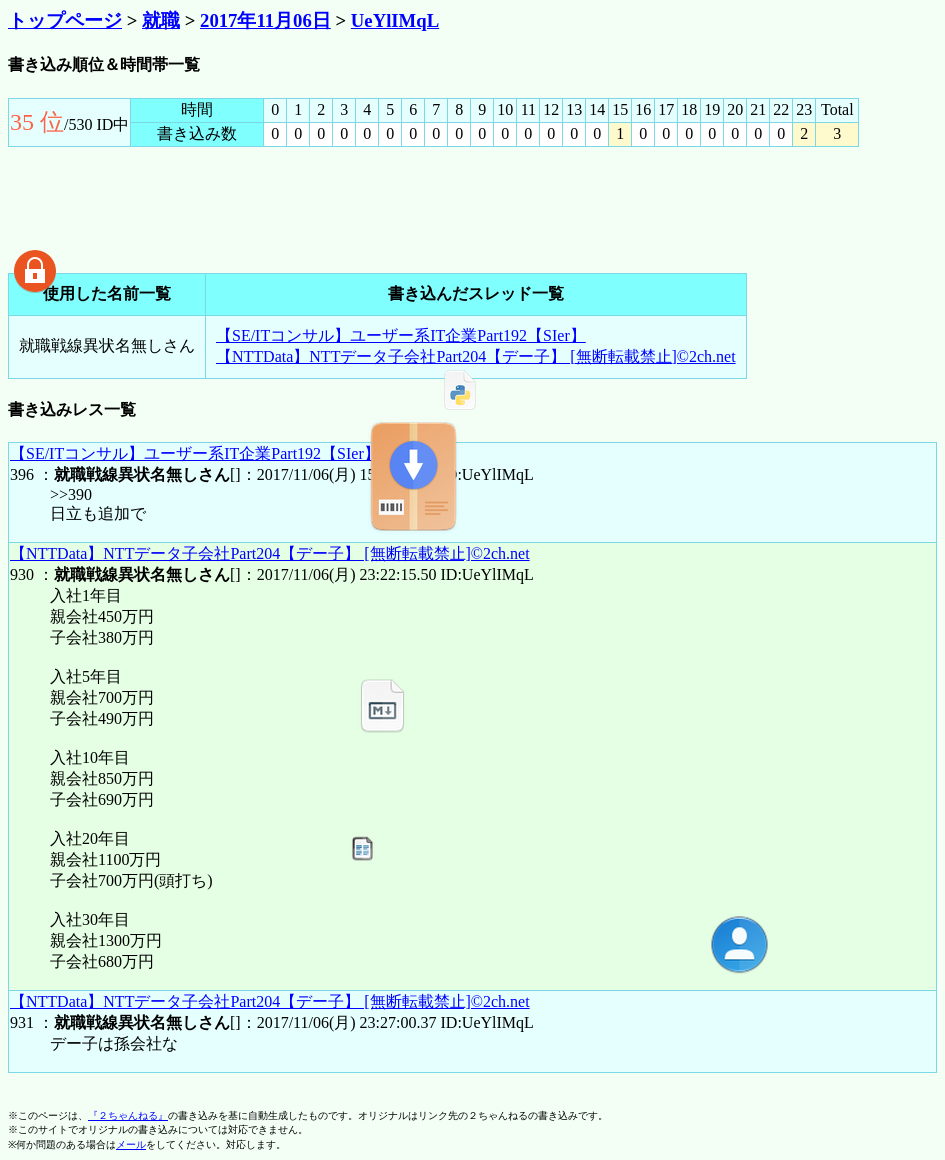 The width and height of the screenshot is (945, 1160). What do you see at coordinates (460, 390) in the screenshot?
I see `a python 3 source code file` at bounding box center [460, 390].